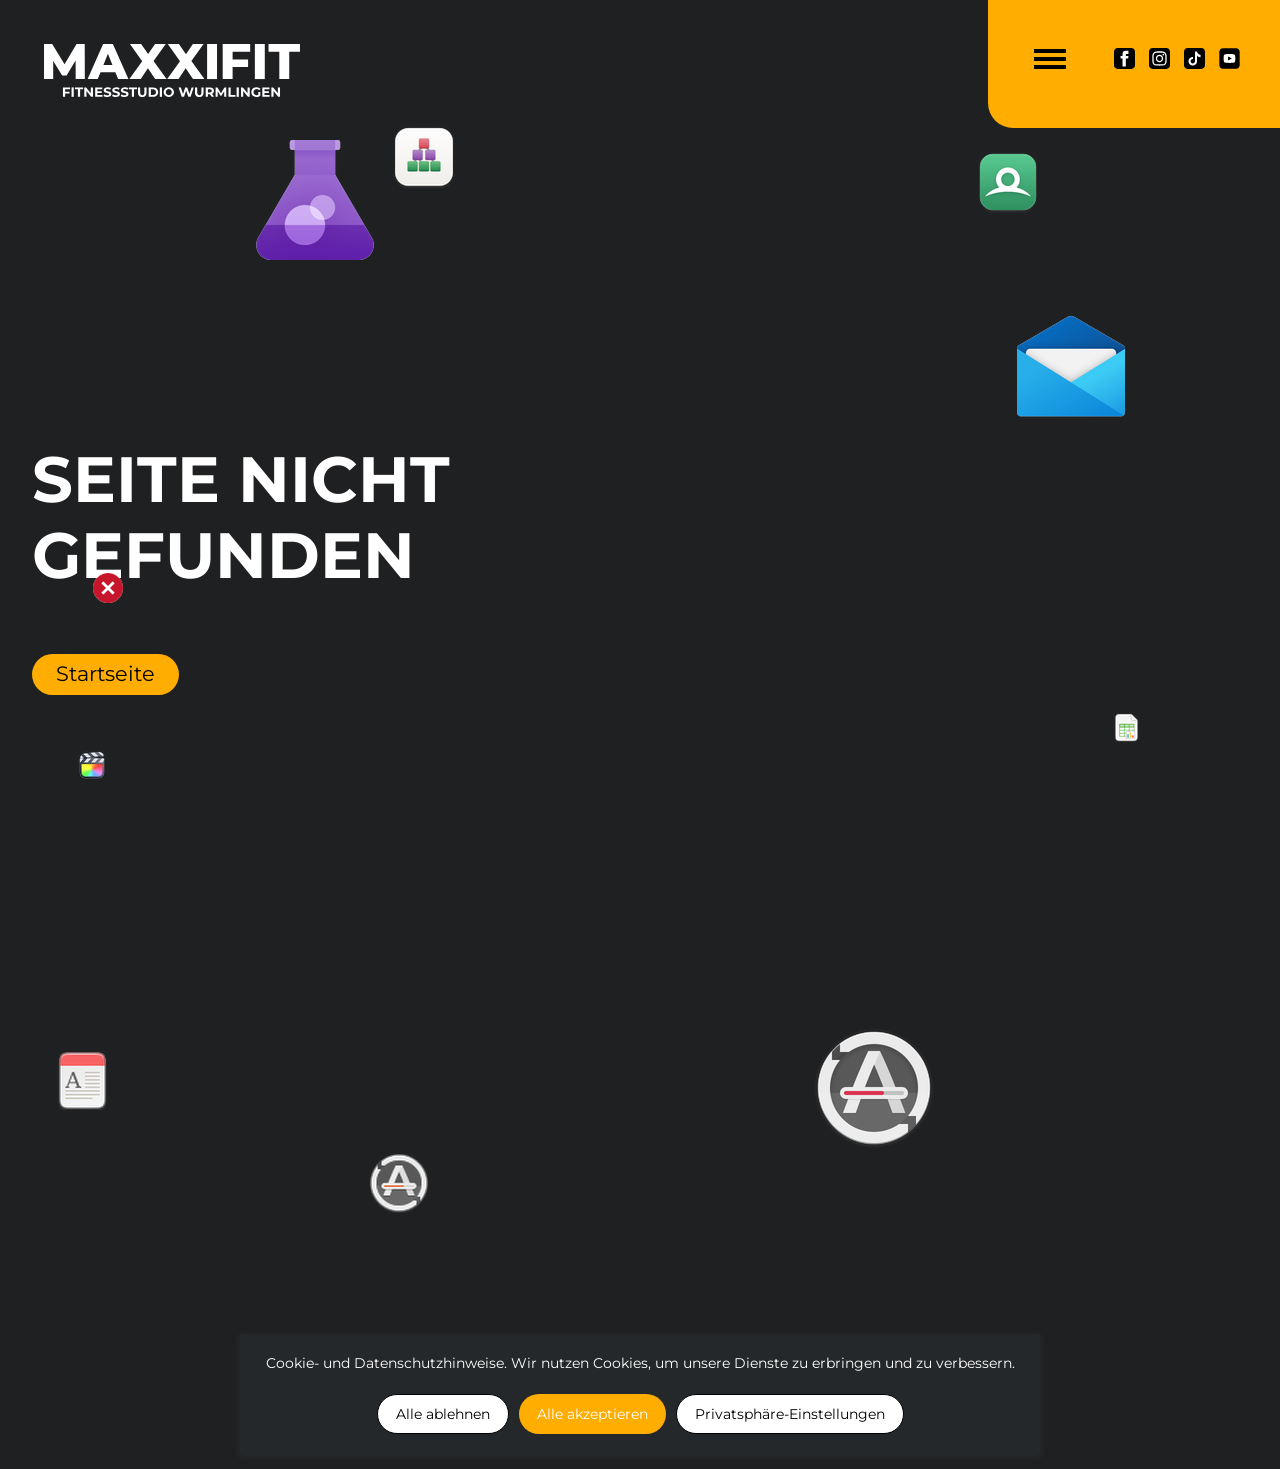 The width and height of the screenshot is (1280, 1469). What do you see at coordinates (1071, 369) in the screenshot?
I see `open the mail app` at bounding box center [1071, 369].